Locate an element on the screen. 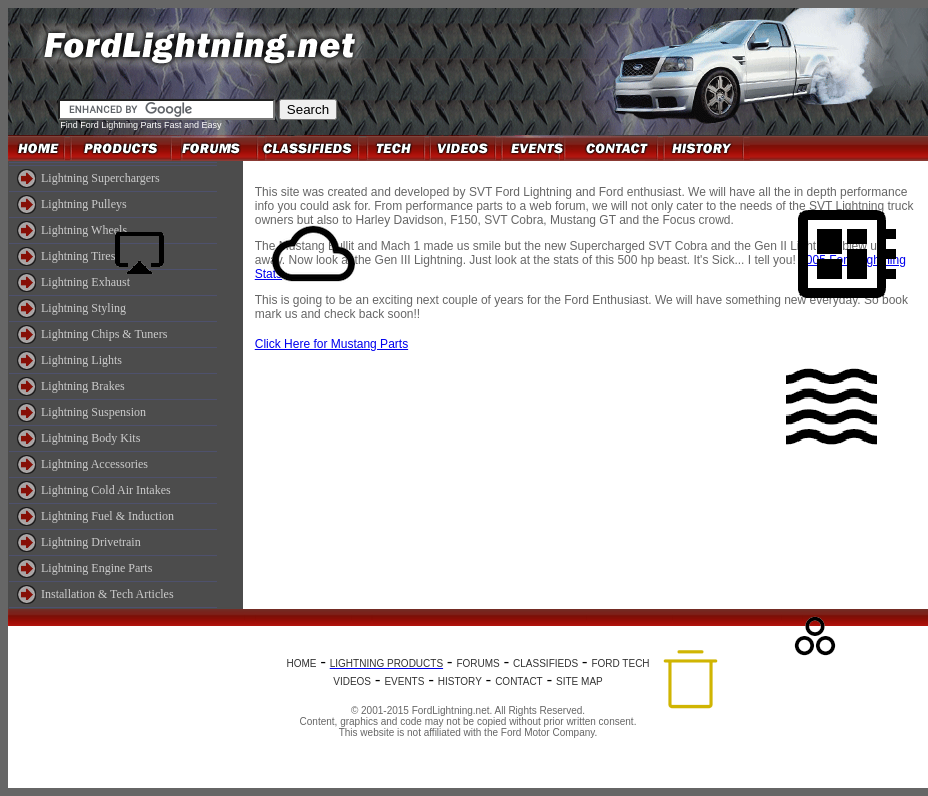 The height and width of the screenshot is (796, 928). indicates water-related content or features is located at coordinates (831, 406).